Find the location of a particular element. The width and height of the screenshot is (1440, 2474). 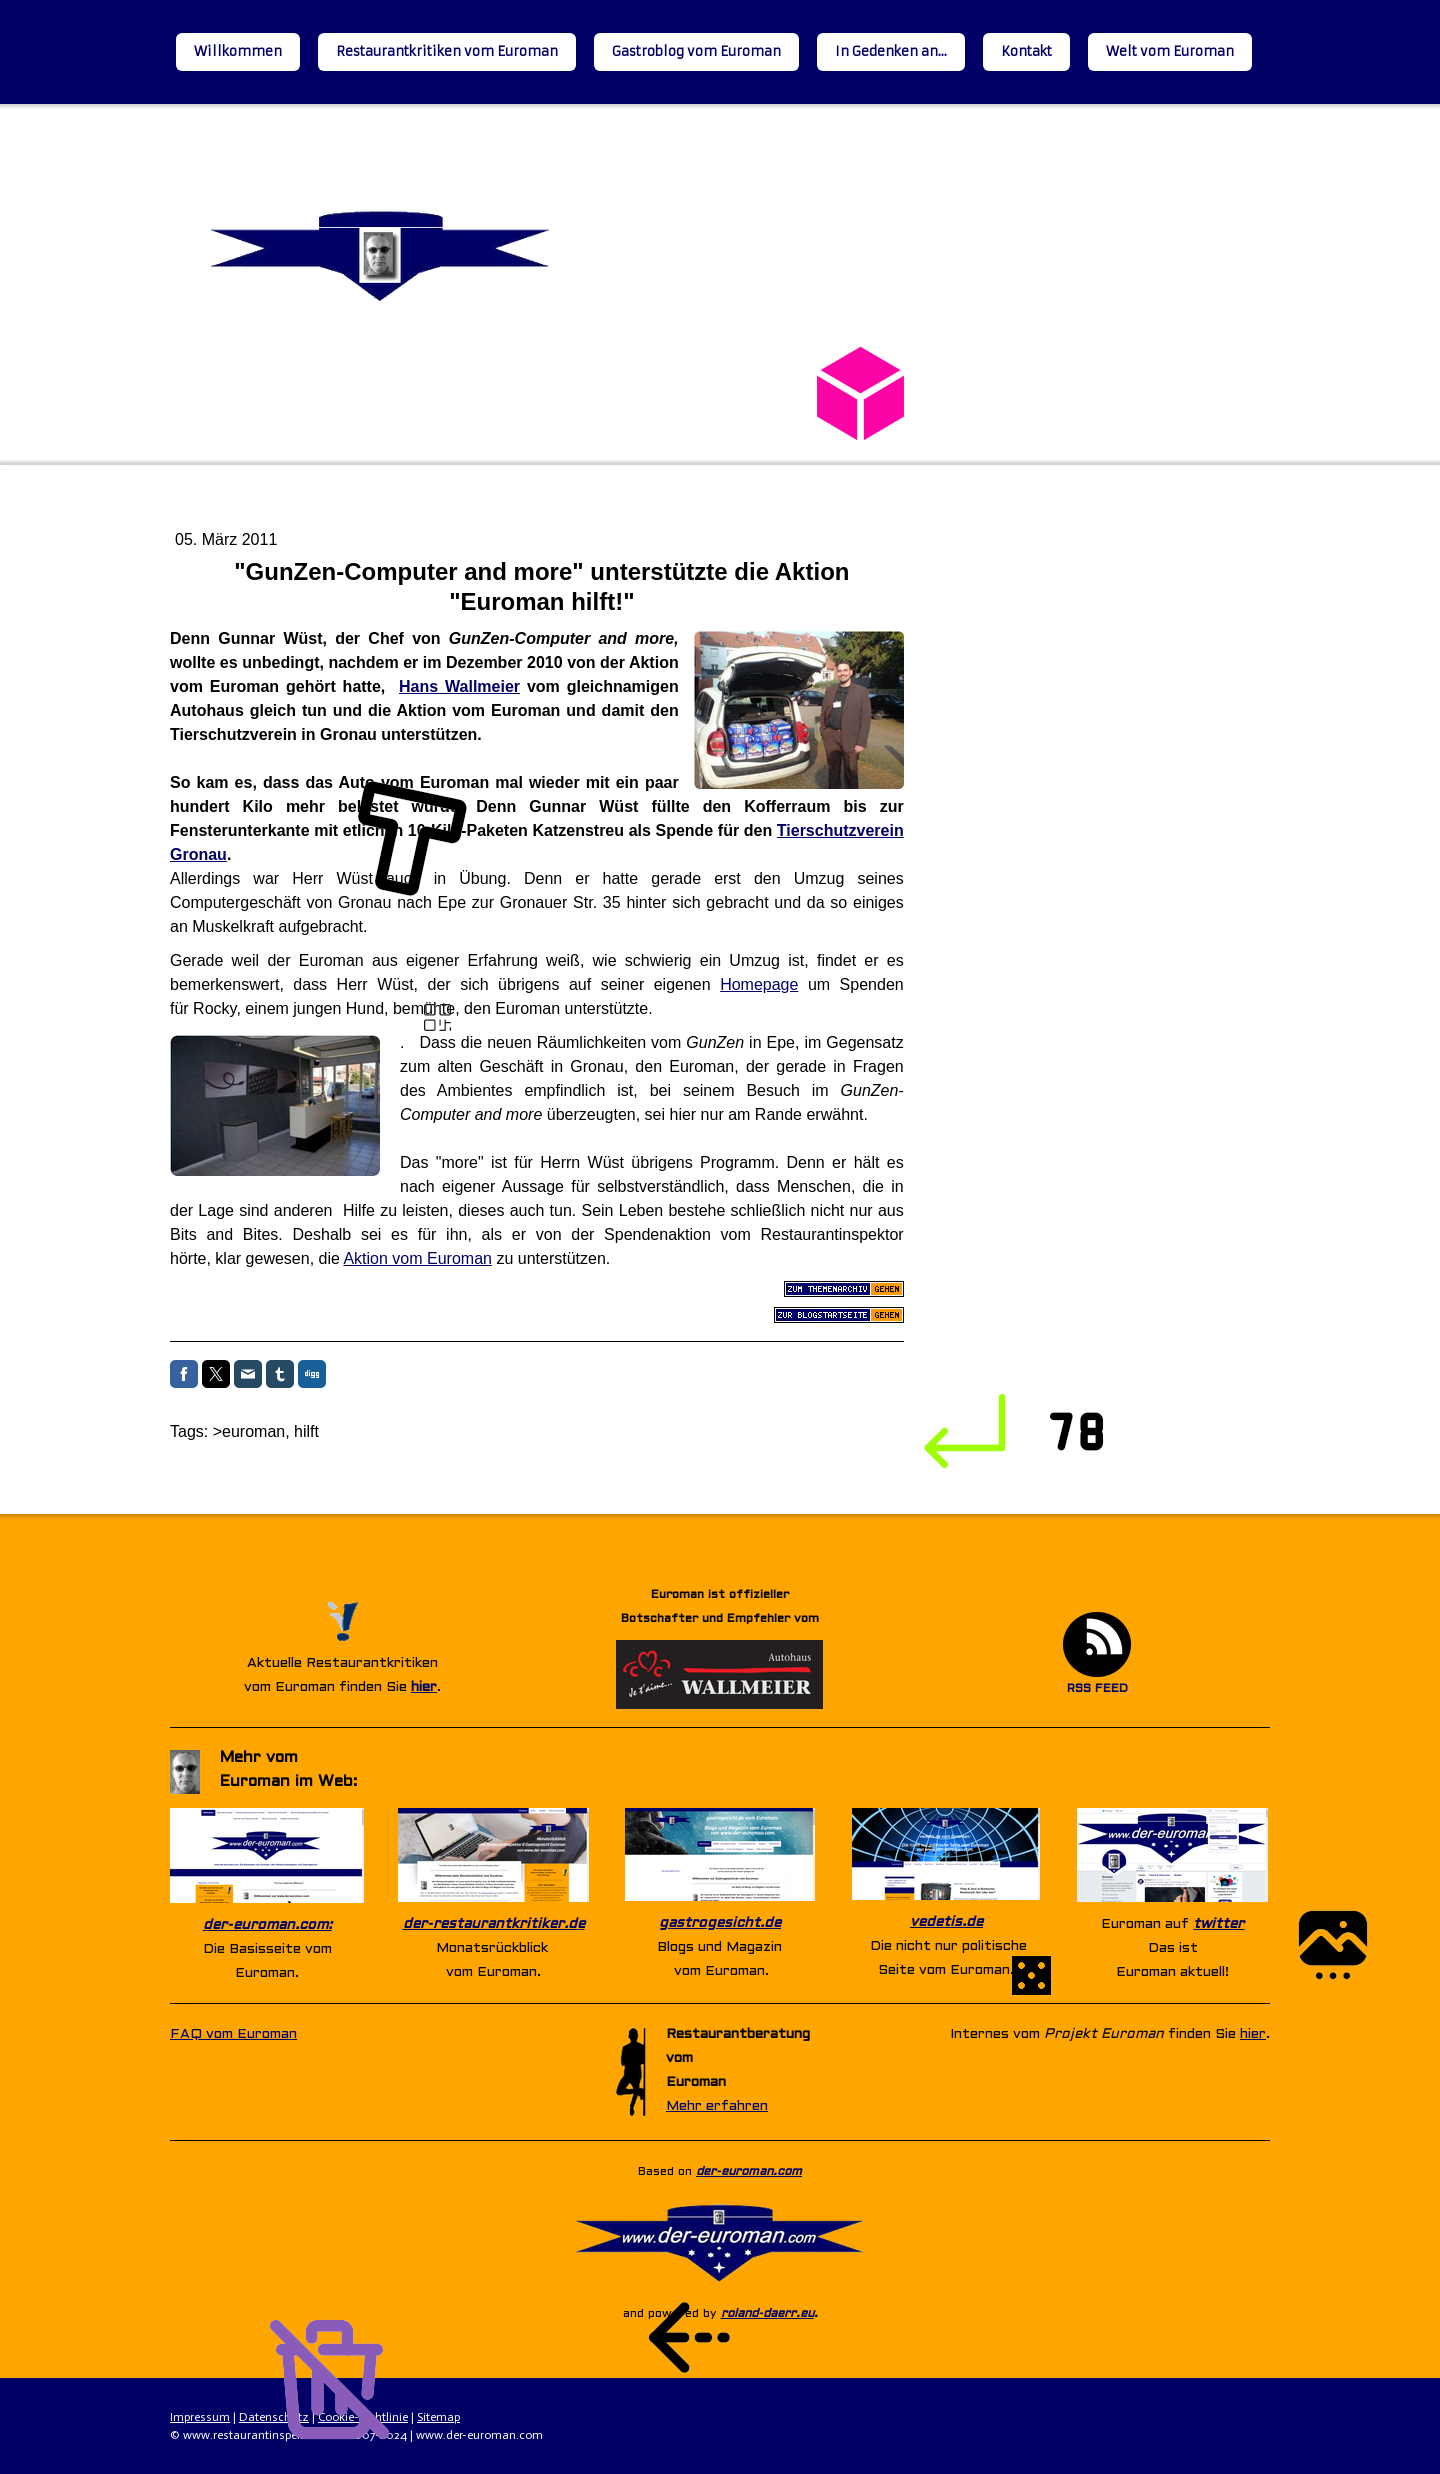

view instant photos or polaroid-style images is located at coordinates (1333, 1945).